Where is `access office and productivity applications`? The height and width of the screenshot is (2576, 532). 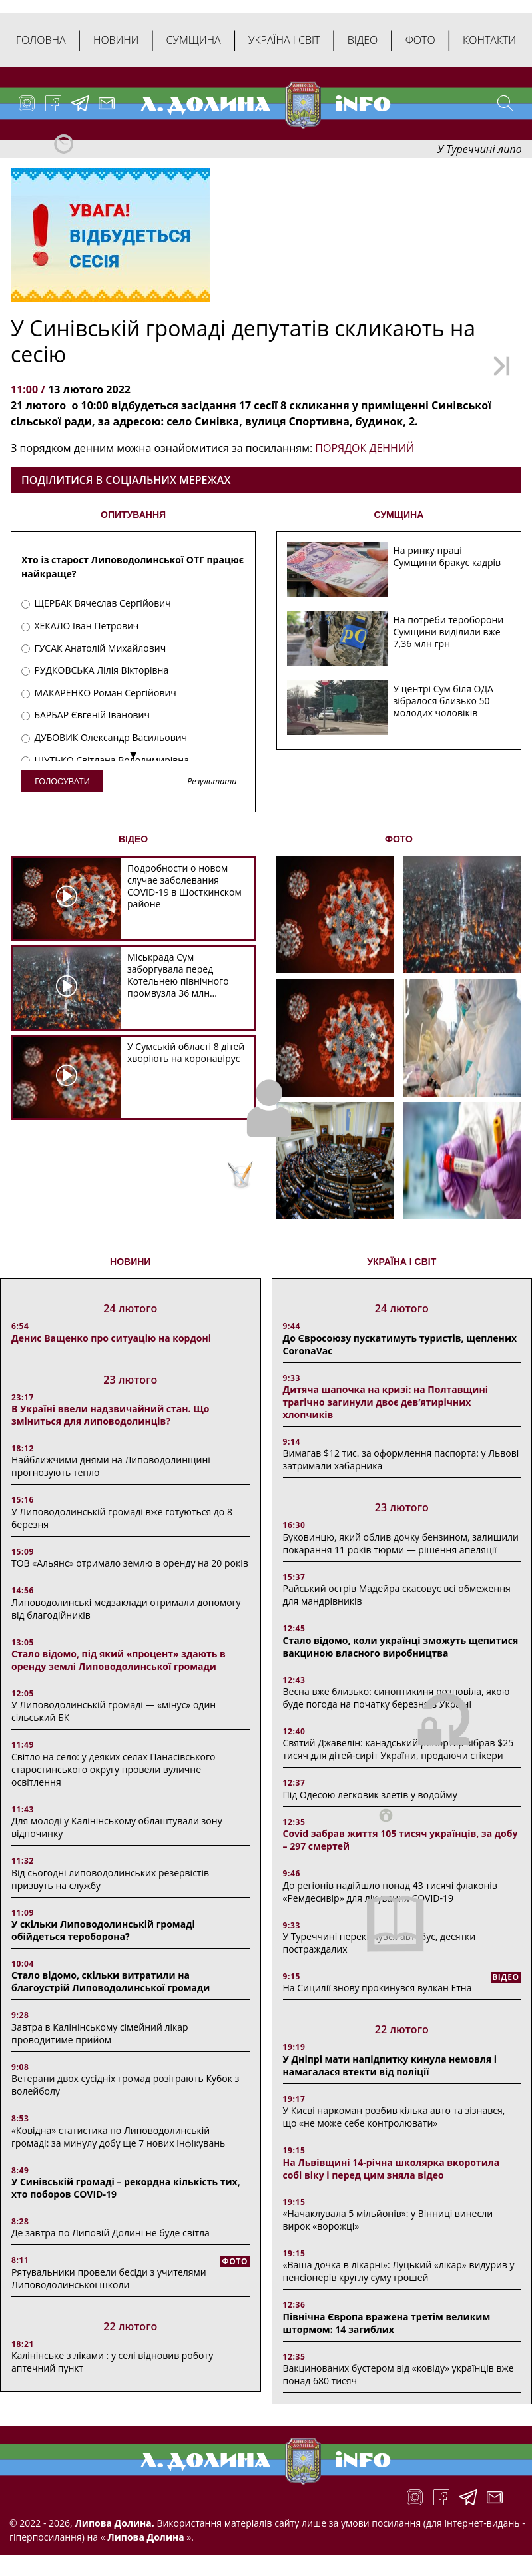 access office and productivity applications is located at coordinates (240, 1174).